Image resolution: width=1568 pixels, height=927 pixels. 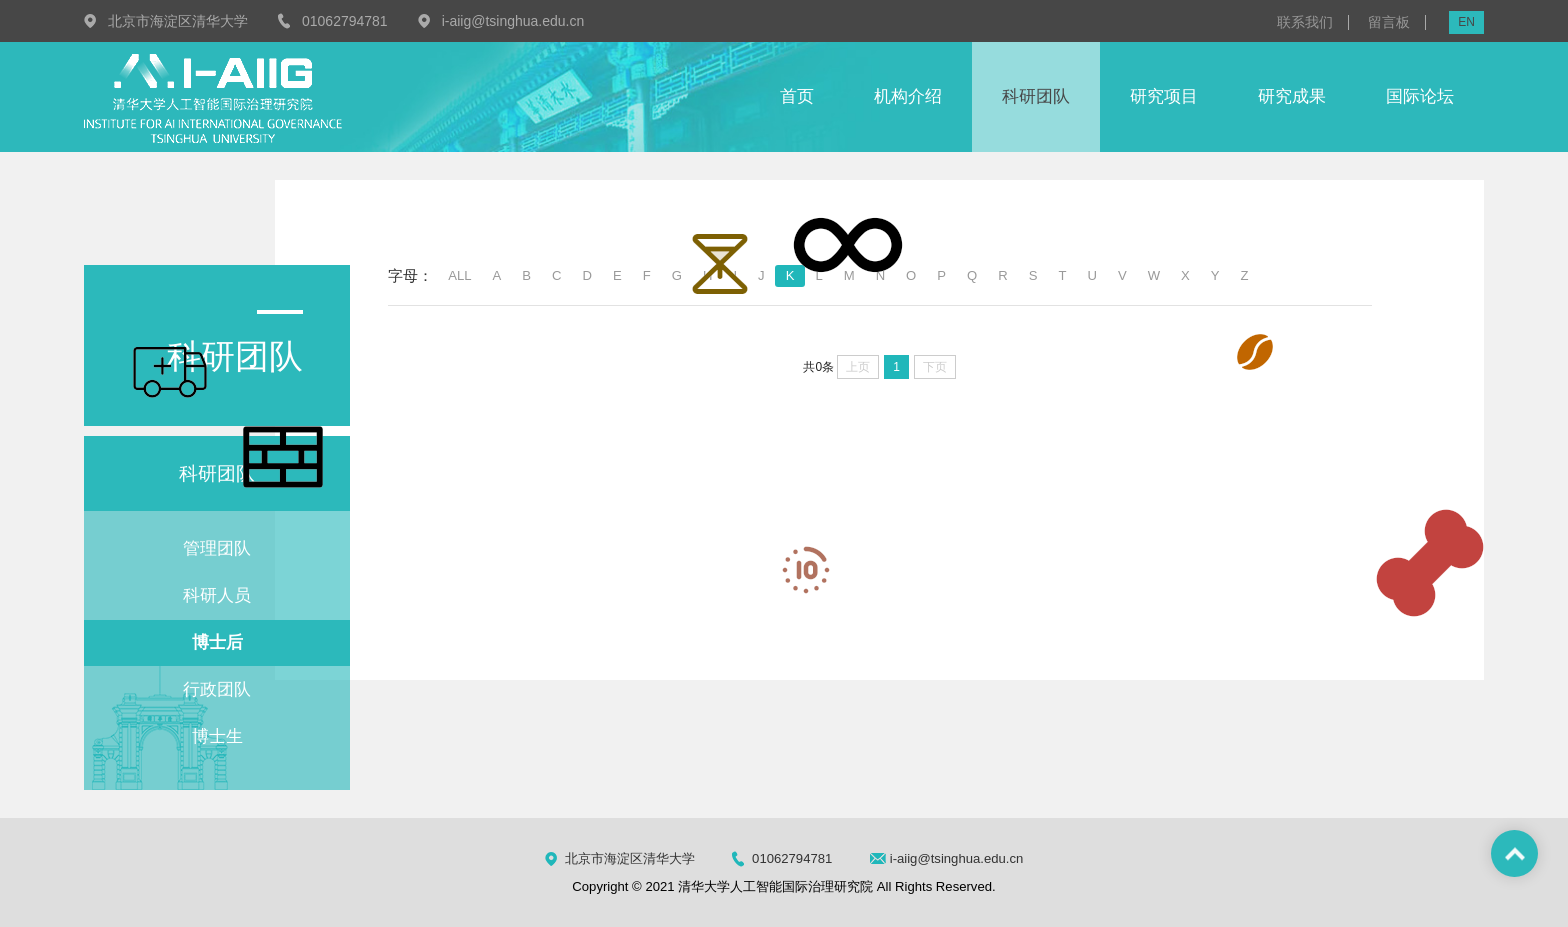 I want to click on indicates unlimited or infinite content, so click(x=848, y=245).